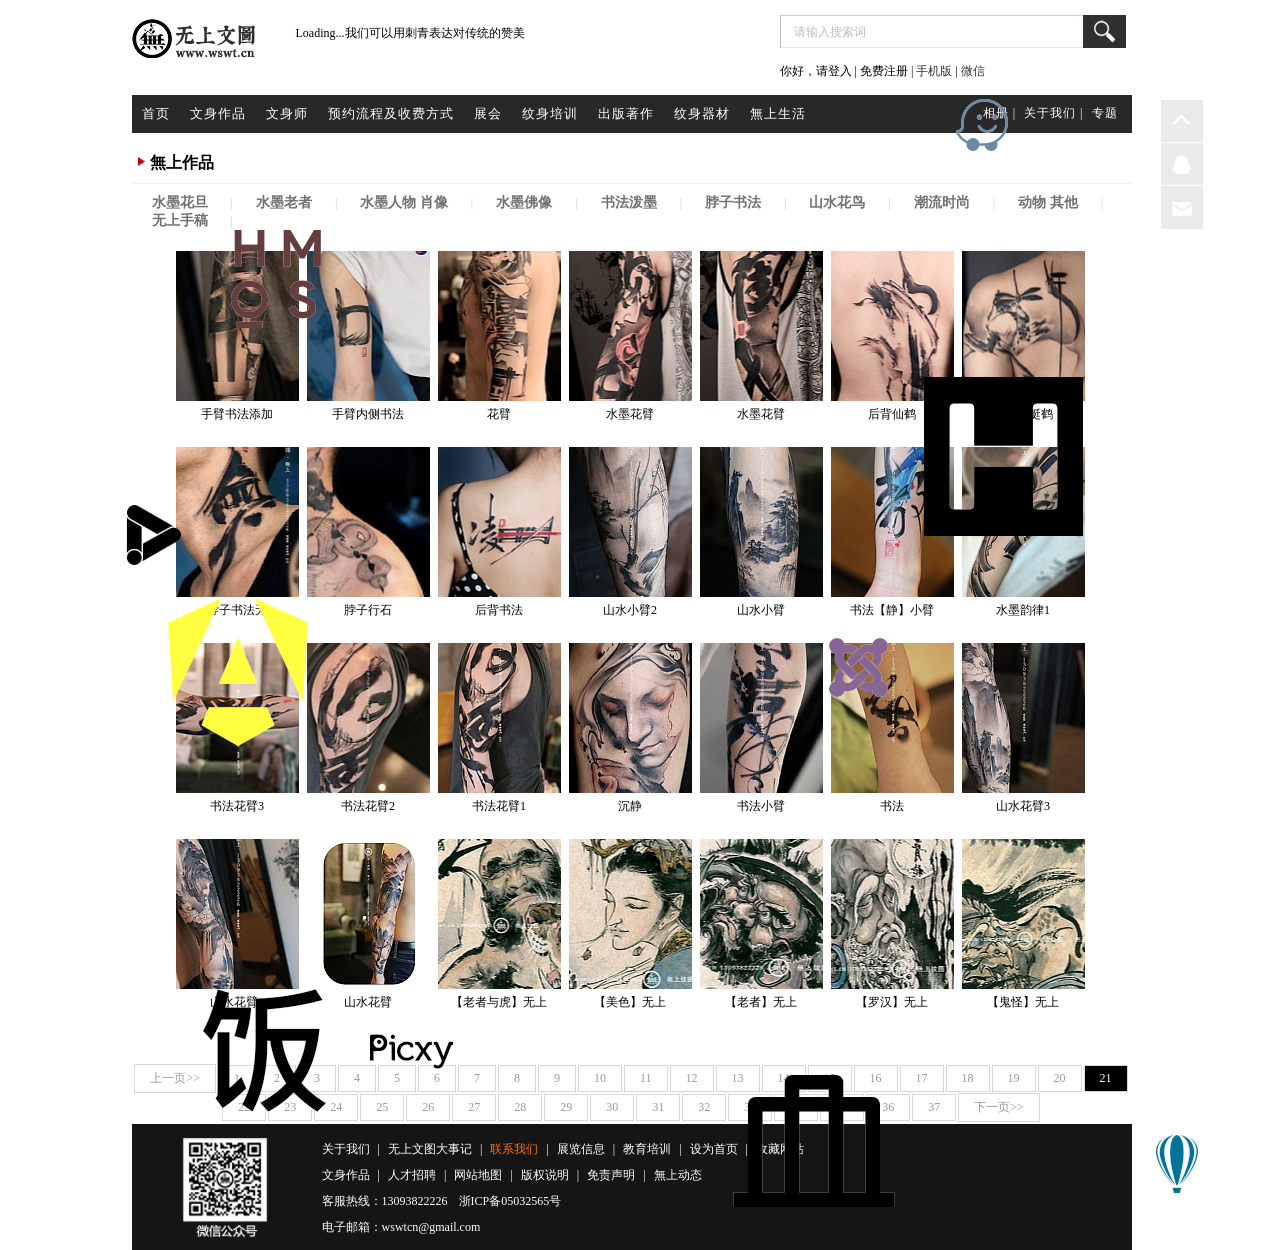  I want to click on open CorelDRAW application, so click(1177, 1164).